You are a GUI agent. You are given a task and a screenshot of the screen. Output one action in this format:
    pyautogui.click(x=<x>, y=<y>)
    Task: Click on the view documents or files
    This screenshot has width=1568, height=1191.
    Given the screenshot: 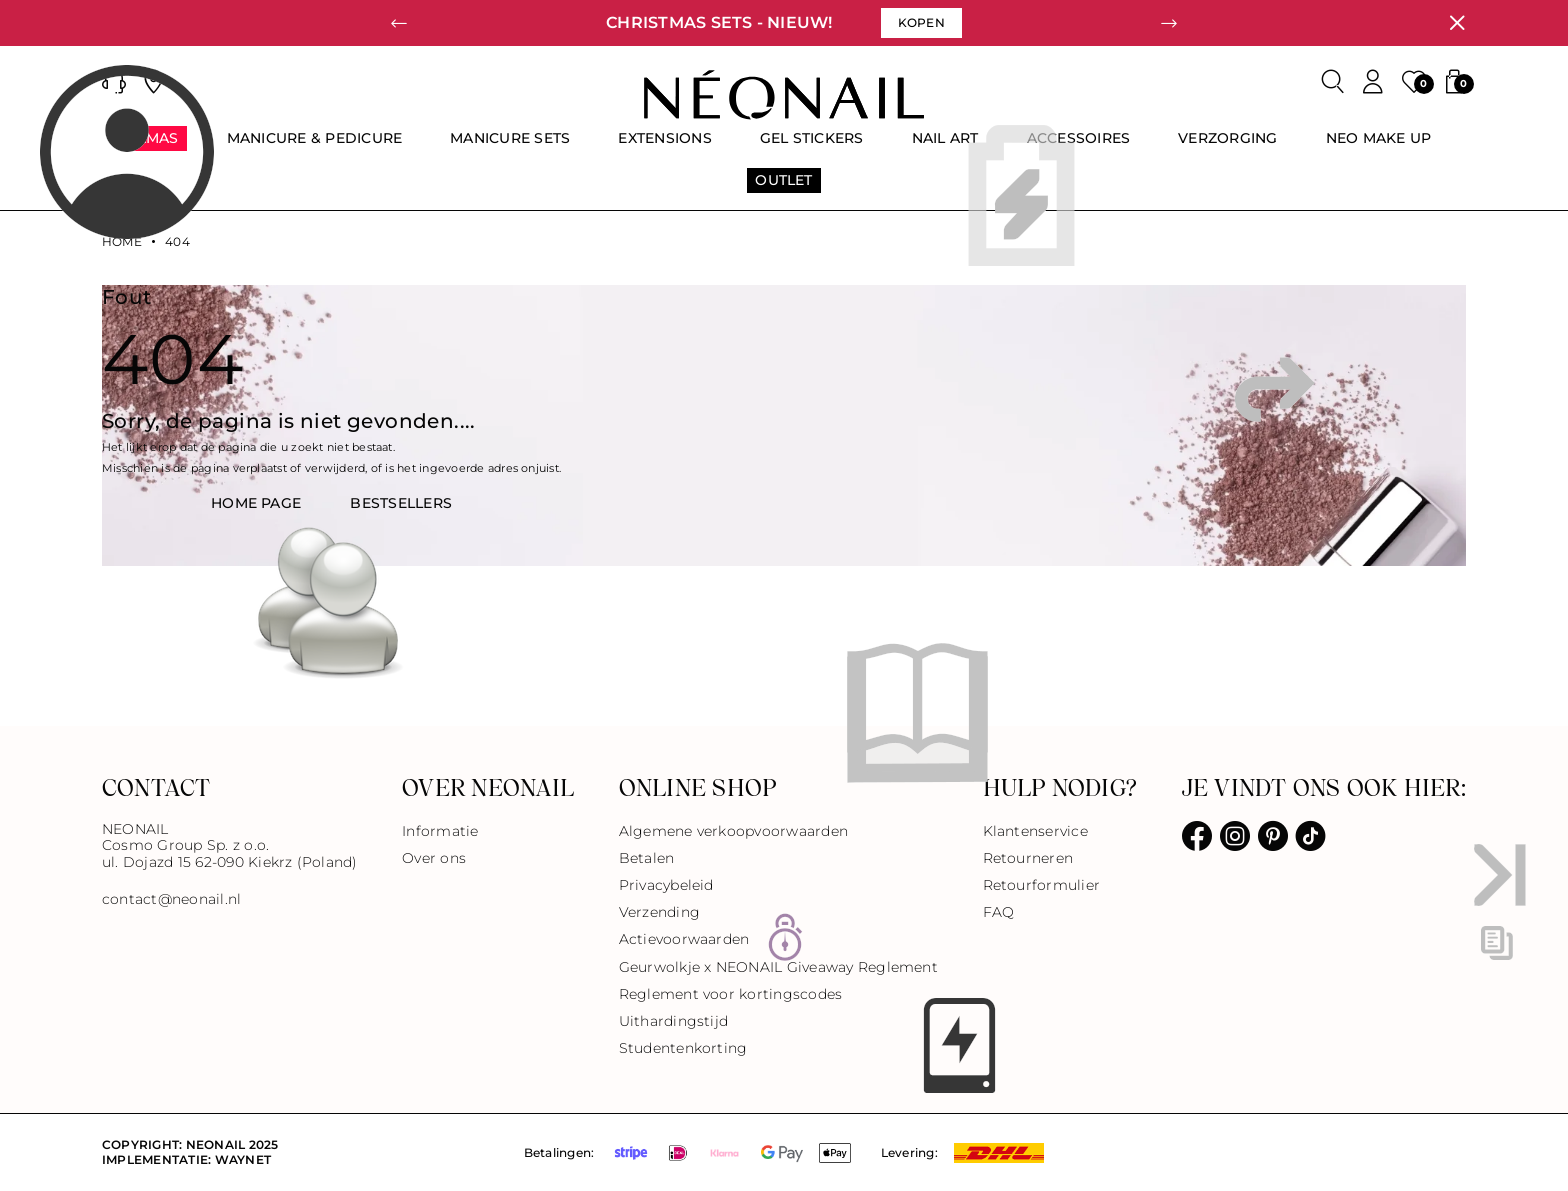 What is the action you would take?
    pyautogui.click(x=1498, y=943)
    